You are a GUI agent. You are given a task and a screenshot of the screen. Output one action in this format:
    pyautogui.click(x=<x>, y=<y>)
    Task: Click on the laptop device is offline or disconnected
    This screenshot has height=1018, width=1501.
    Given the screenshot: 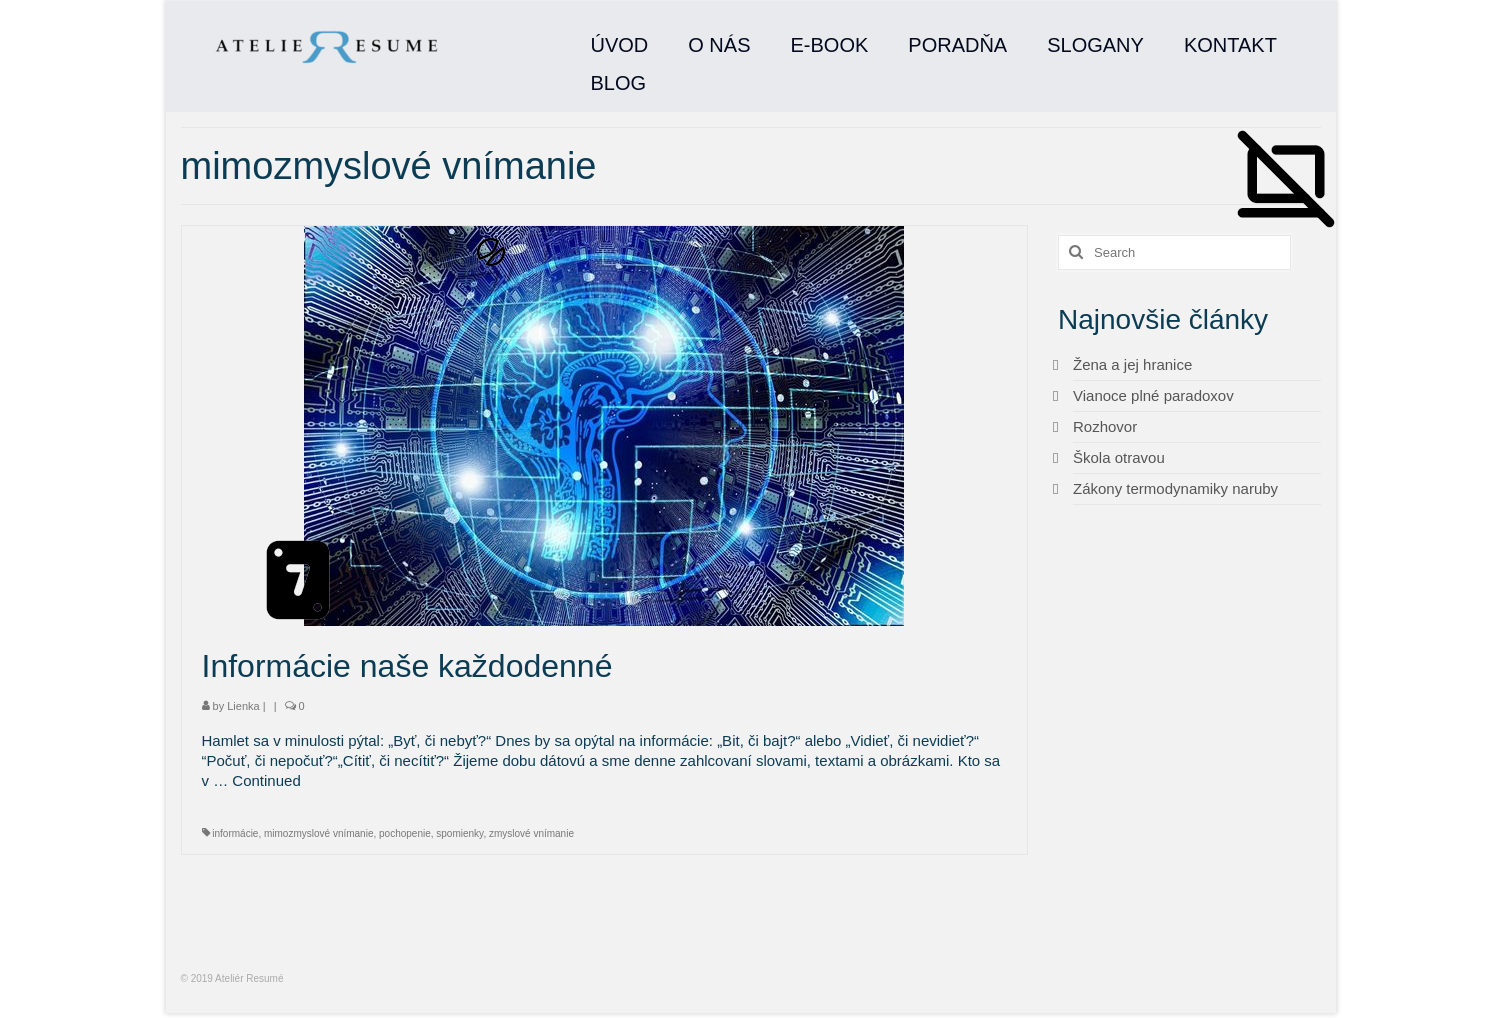 What is the action you would take?
    pyautogui.click(x=1286, y=179)
    